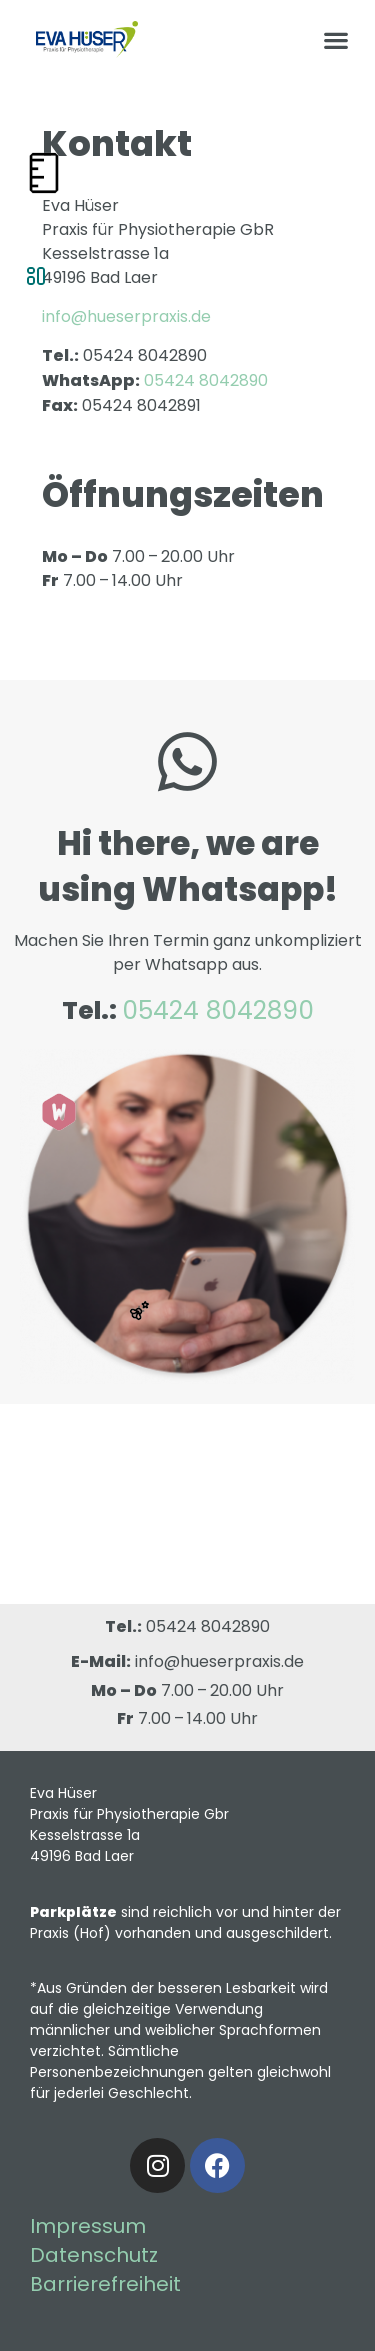 The width and height of the screenshot is (375, 2351). I want to click on view or edit measurement units, so click(44, 173).